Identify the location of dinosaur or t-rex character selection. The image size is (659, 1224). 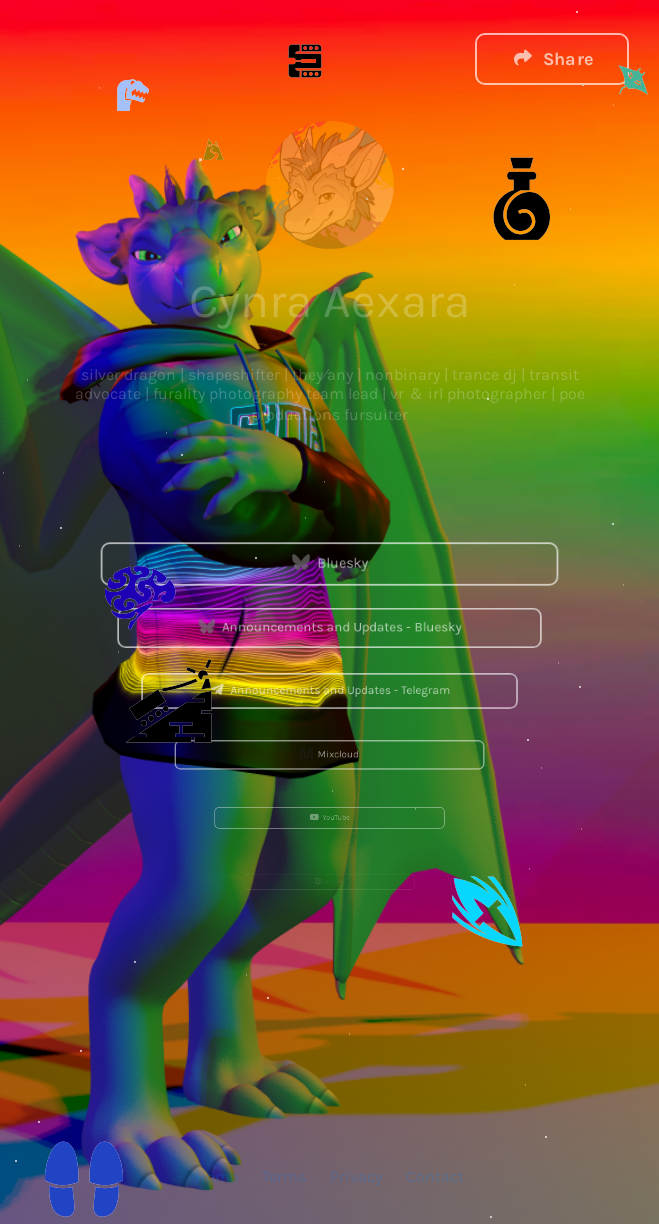
(133, 95).